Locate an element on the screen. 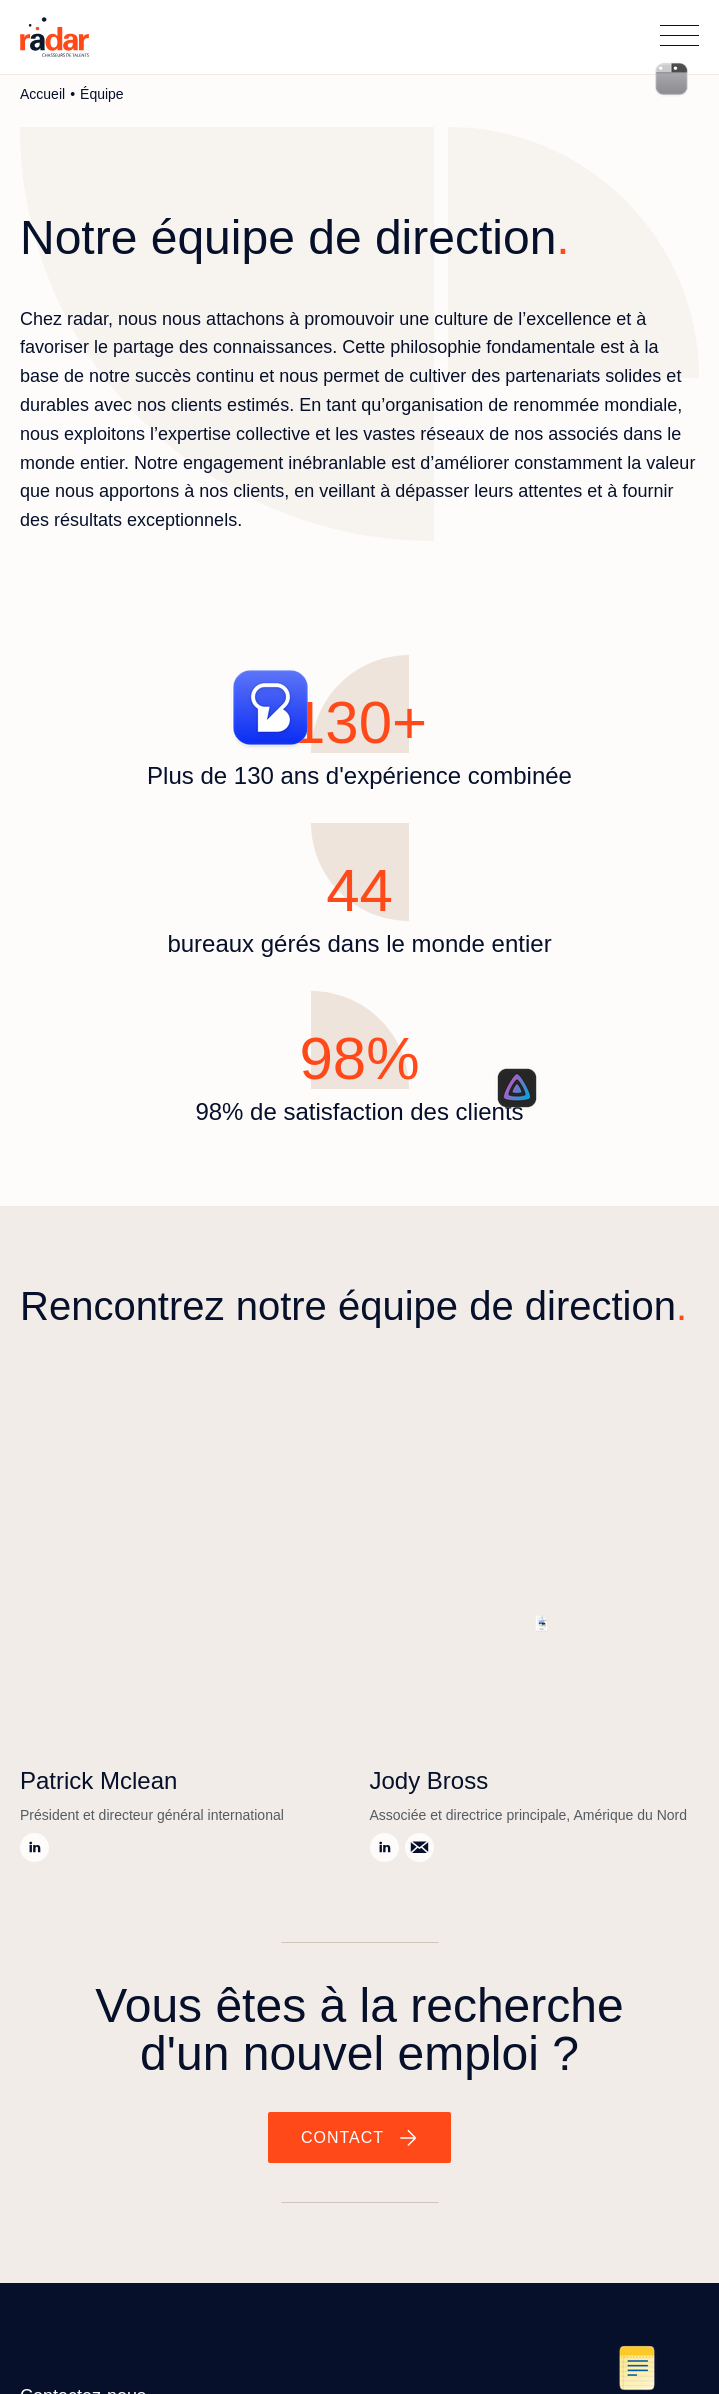  open jellyfin media server app is located at coordinates (517, 1088).